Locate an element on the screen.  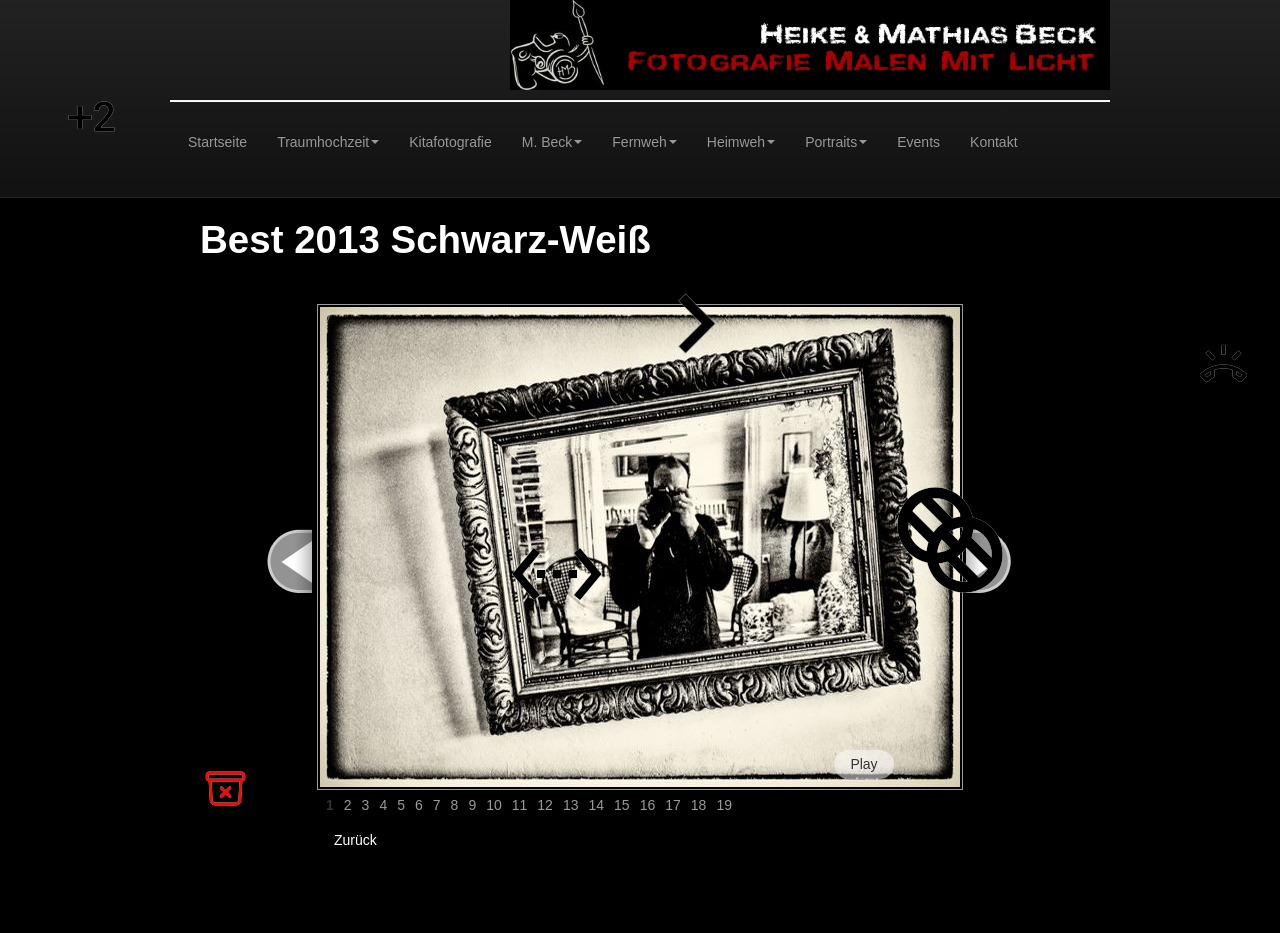
incoming call alert is located at coordinates (1223, 364).